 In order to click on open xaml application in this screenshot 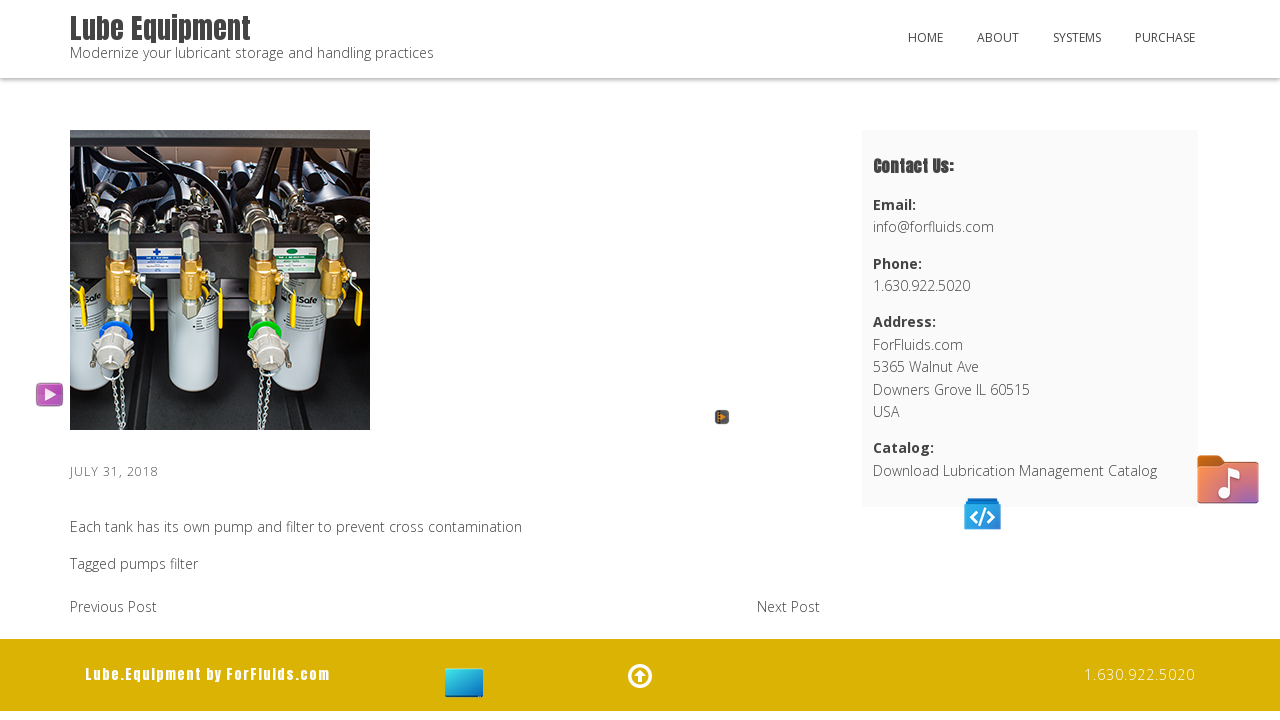, I will do `click(982, 514)`.